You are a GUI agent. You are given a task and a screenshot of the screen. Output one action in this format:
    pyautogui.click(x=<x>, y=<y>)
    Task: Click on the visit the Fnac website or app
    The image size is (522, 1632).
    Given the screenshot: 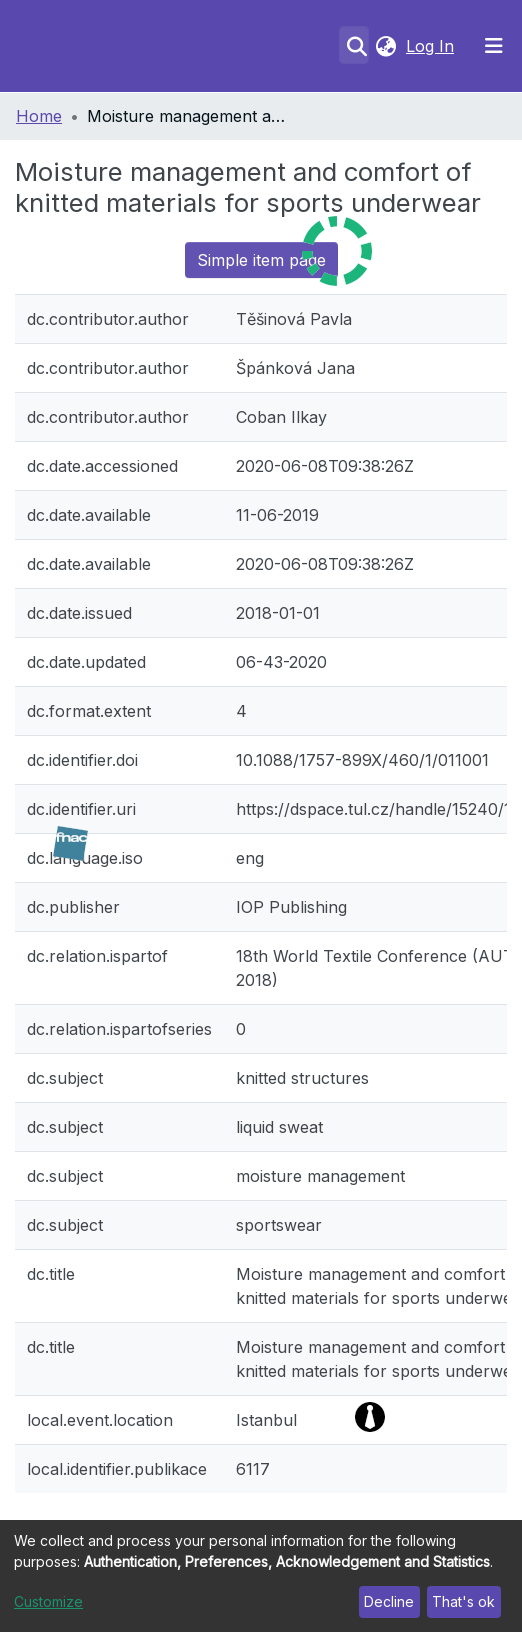 What is the action you would take?
    pyautogui.click(x=70, y=843)
    